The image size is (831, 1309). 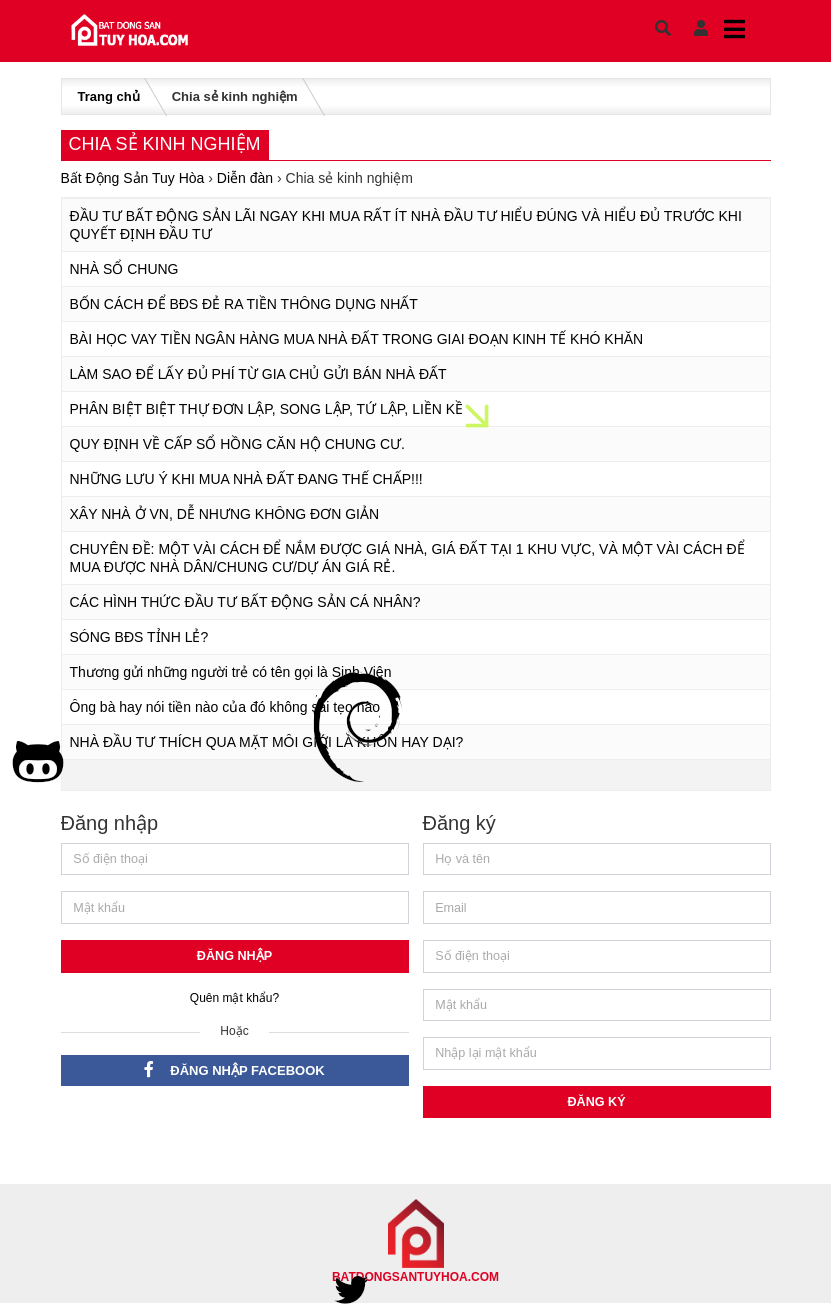 What do you see at coordinates (38, 760) in the screenshot?
I see `access GitHub integration or repository` at bounding box center [38, 760].